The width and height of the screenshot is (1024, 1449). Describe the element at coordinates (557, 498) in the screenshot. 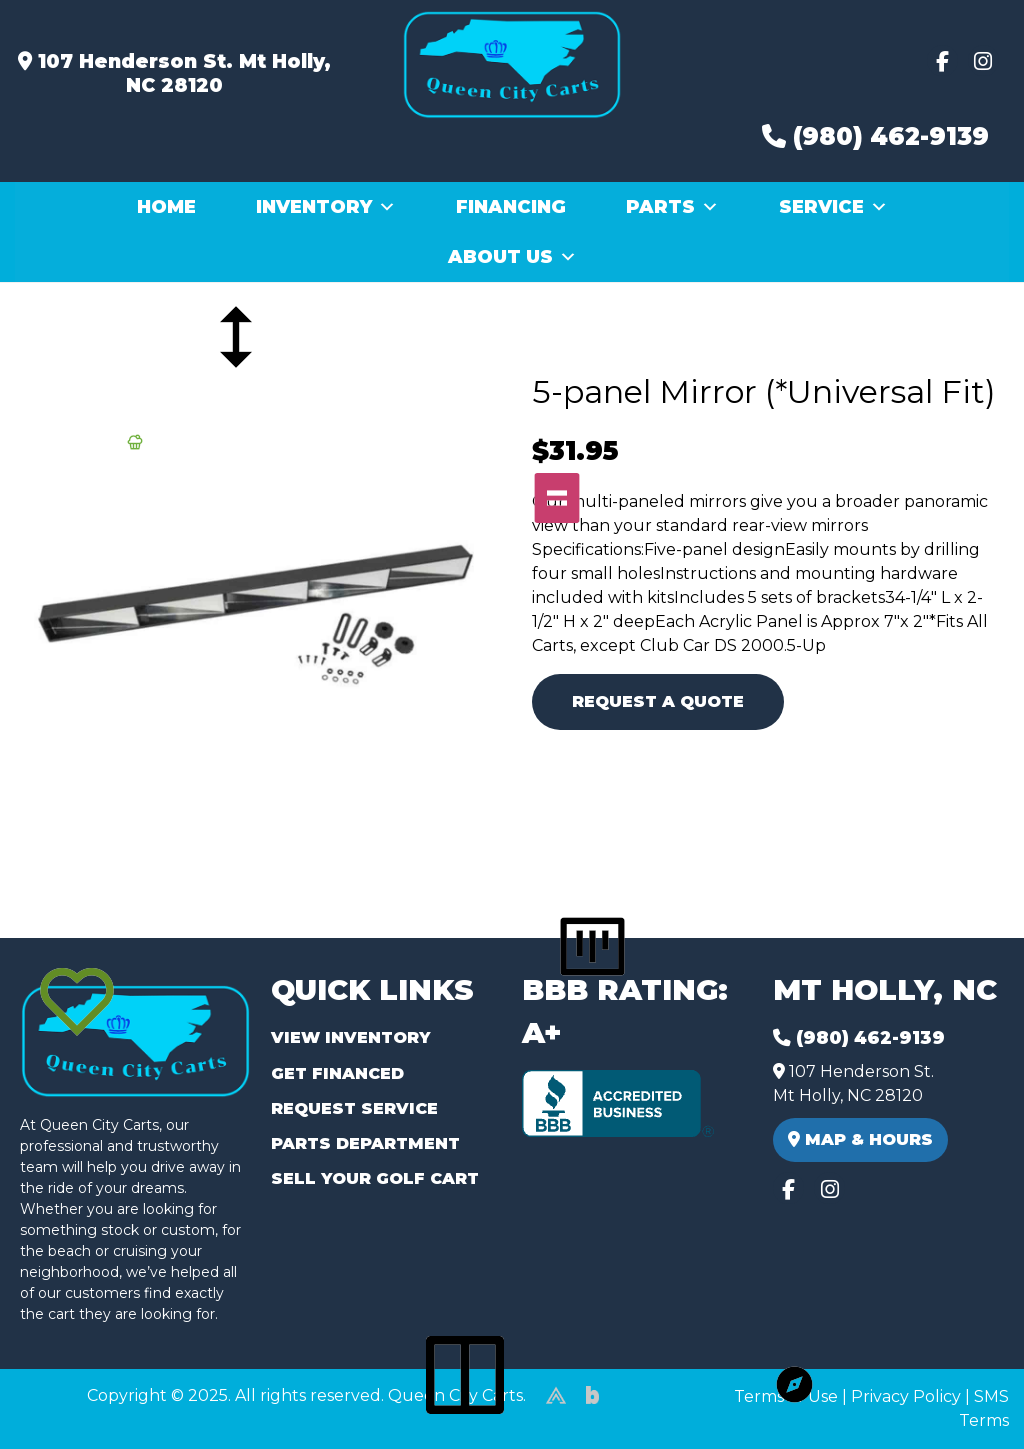

I see `view invoice or billing details` at that location.